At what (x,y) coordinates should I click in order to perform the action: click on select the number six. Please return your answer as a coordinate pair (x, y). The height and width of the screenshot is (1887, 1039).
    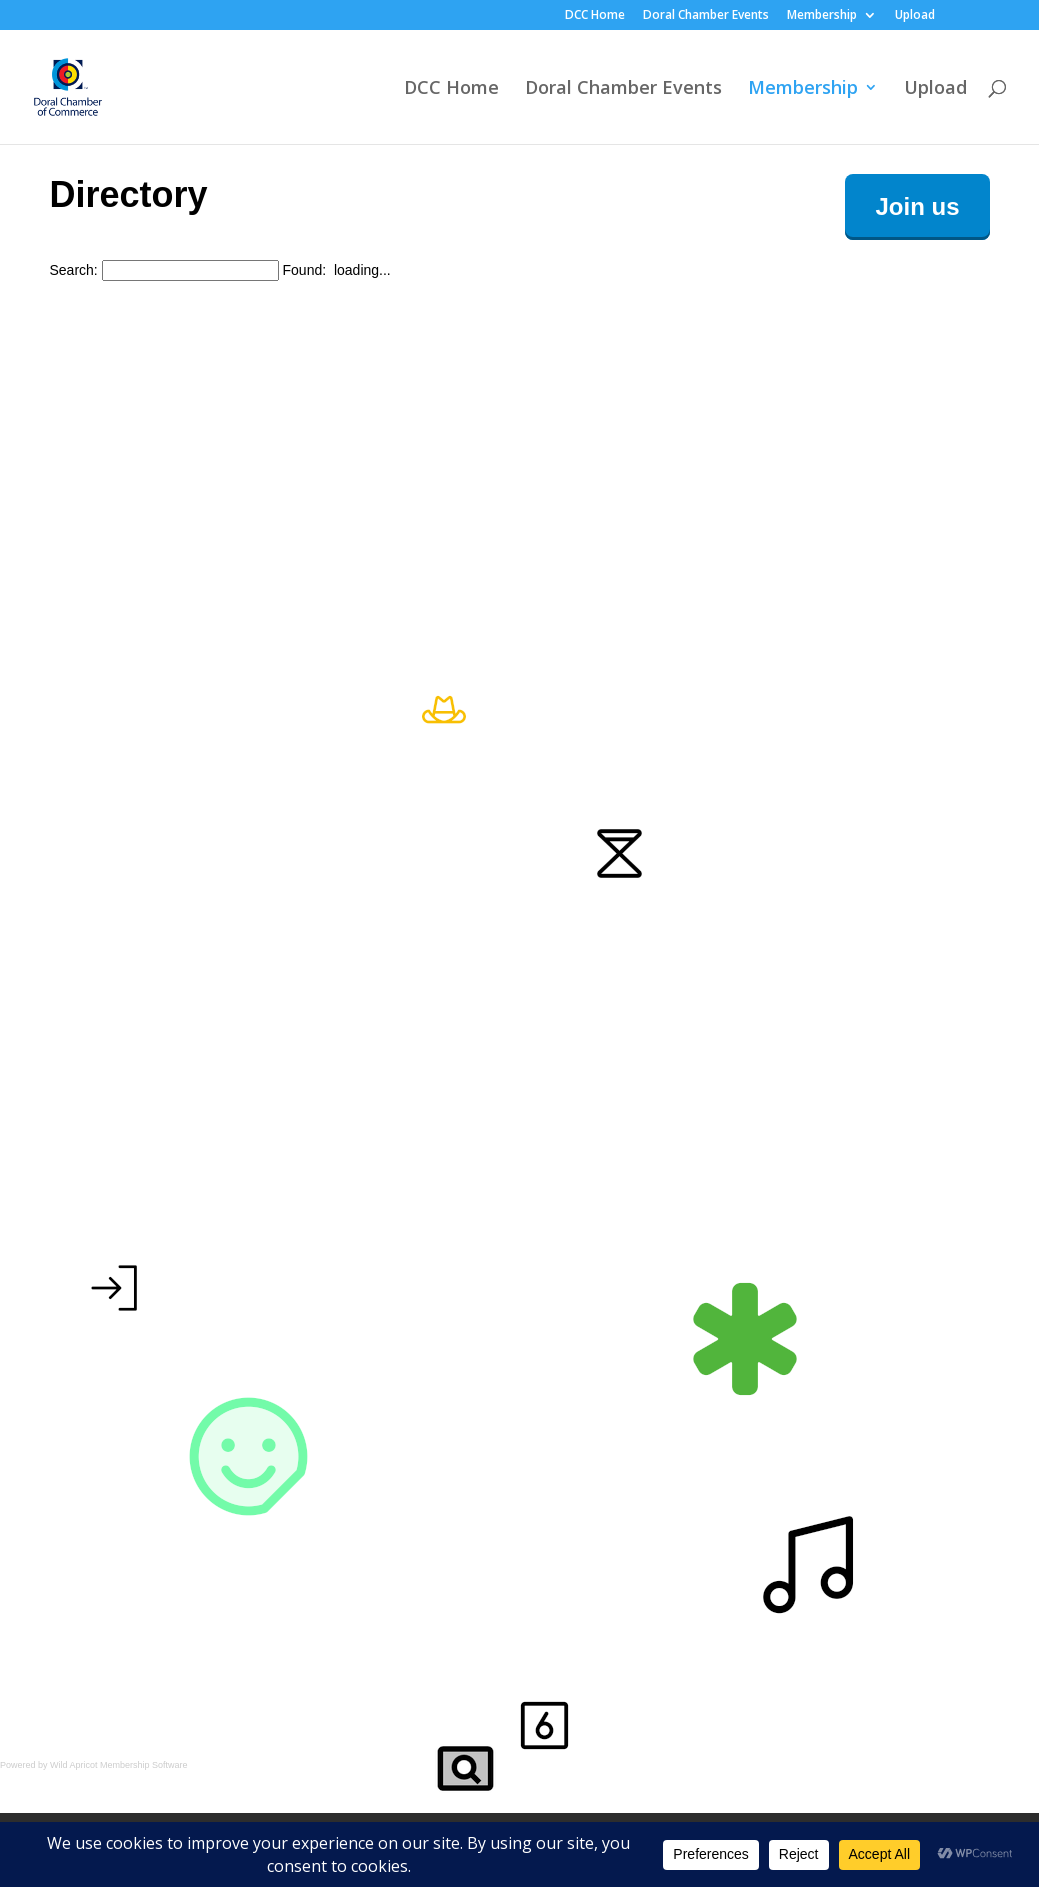
    Looking at the image, I should click on (544, 1725).